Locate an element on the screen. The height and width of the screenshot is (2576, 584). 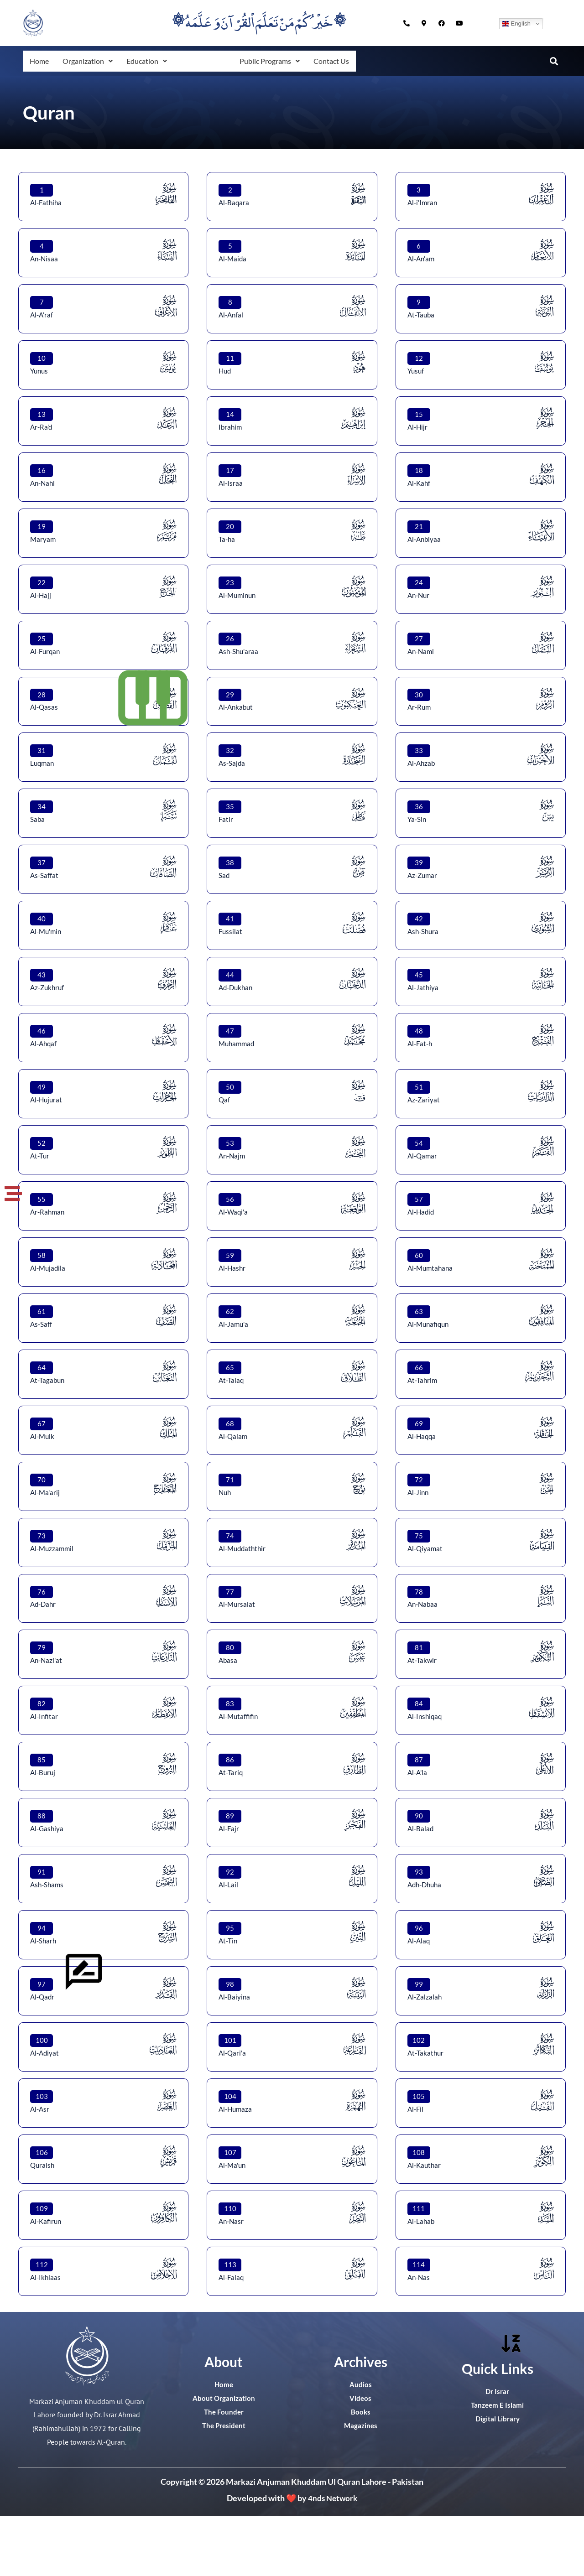
write a review or rating is located at coordinates (83, 1972).